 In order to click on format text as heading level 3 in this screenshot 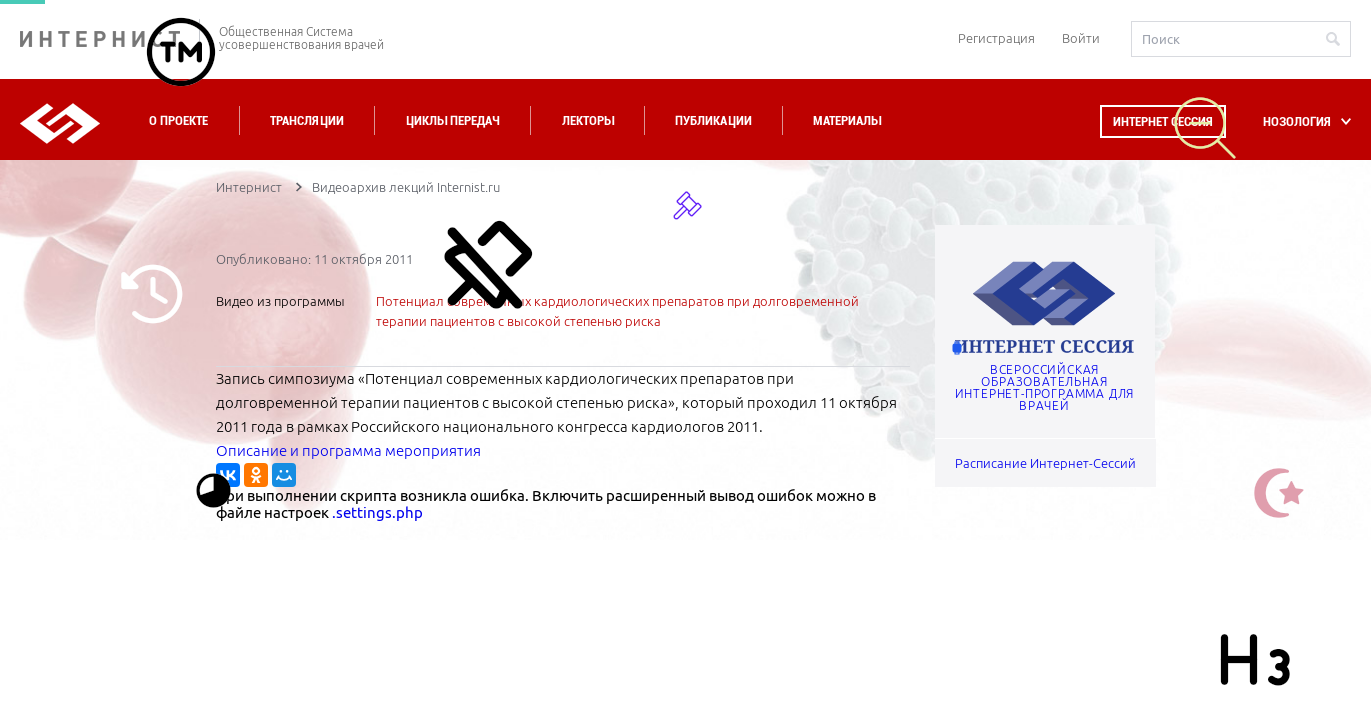, I will do `click(1253, 659)`.